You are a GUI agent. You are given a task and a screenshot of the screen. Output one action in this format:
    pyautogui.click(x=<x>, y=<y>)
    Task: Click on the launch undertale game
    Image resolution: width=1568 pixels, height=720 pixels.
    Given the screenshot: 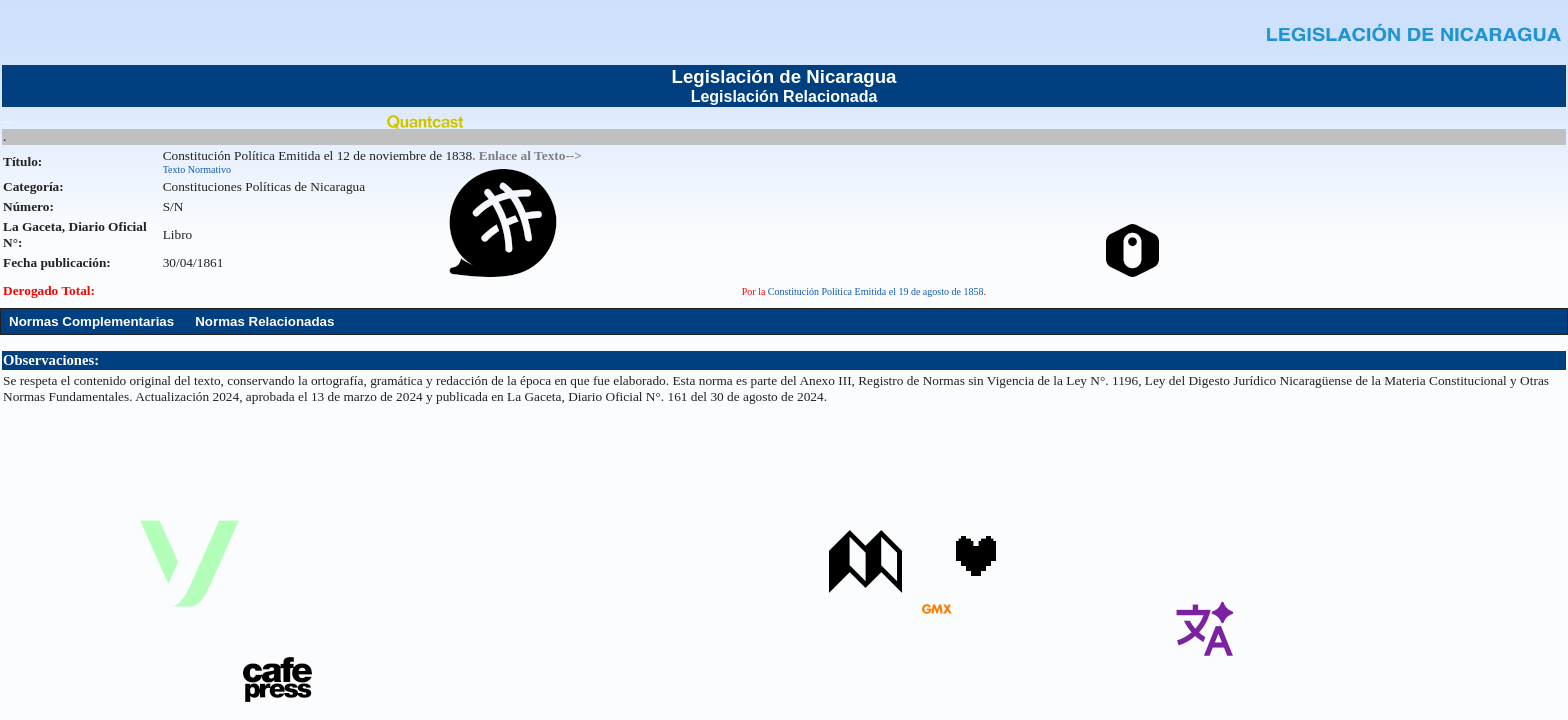 What is the action you would take?
    pyautogui.click(x=976, y=556)
    